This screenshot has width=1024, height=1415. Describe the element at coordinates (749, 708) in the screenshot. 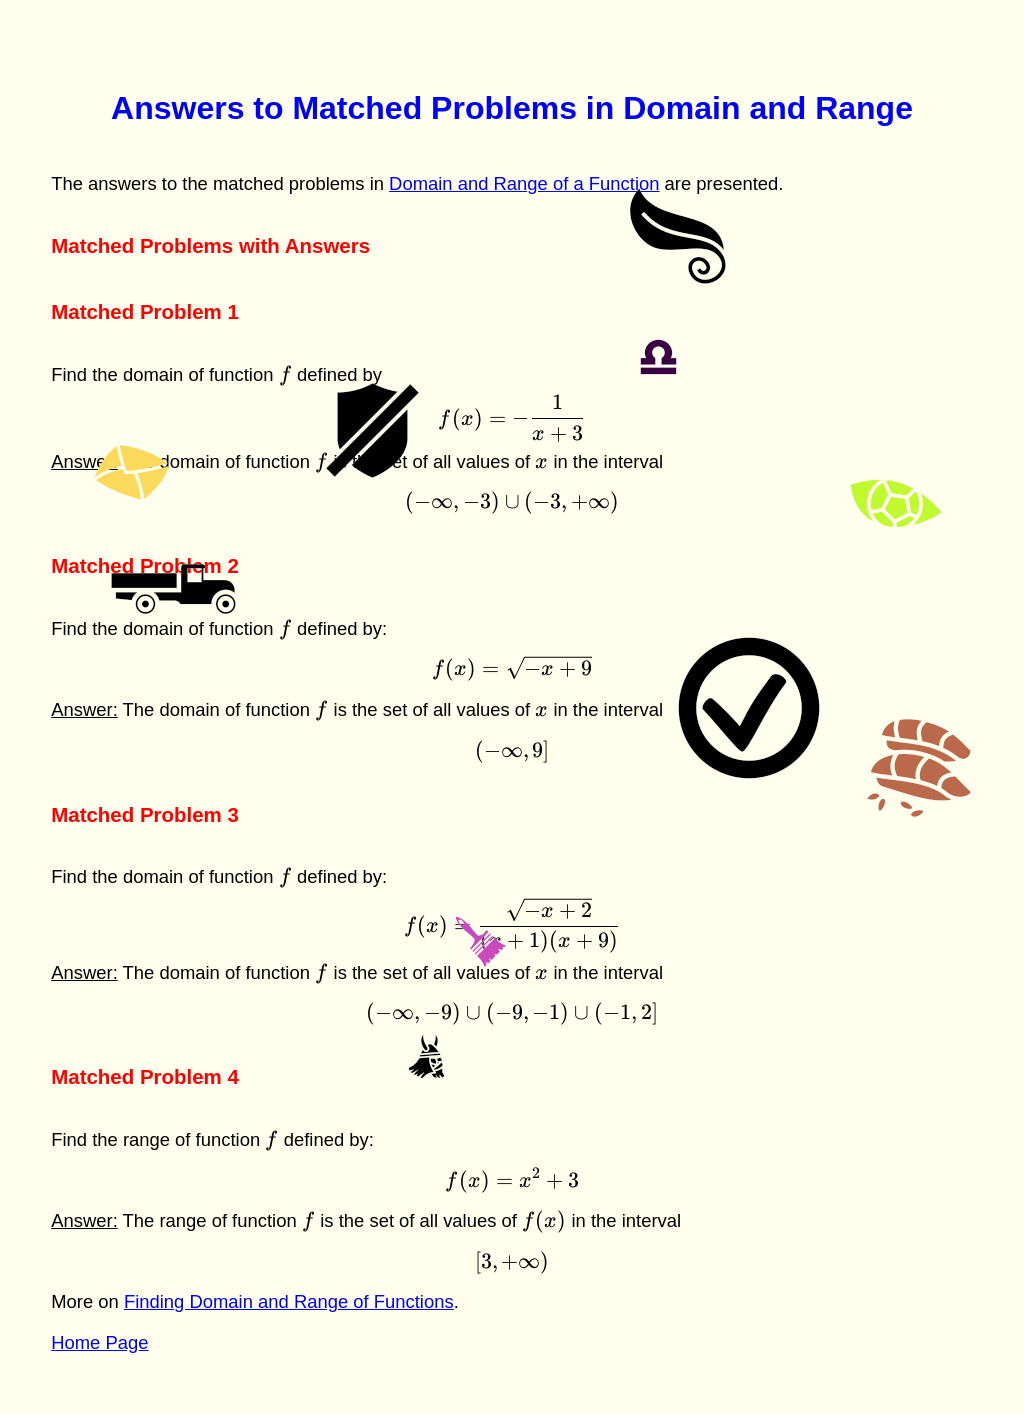

I see `indicates a confirmed or completed action` at that location.